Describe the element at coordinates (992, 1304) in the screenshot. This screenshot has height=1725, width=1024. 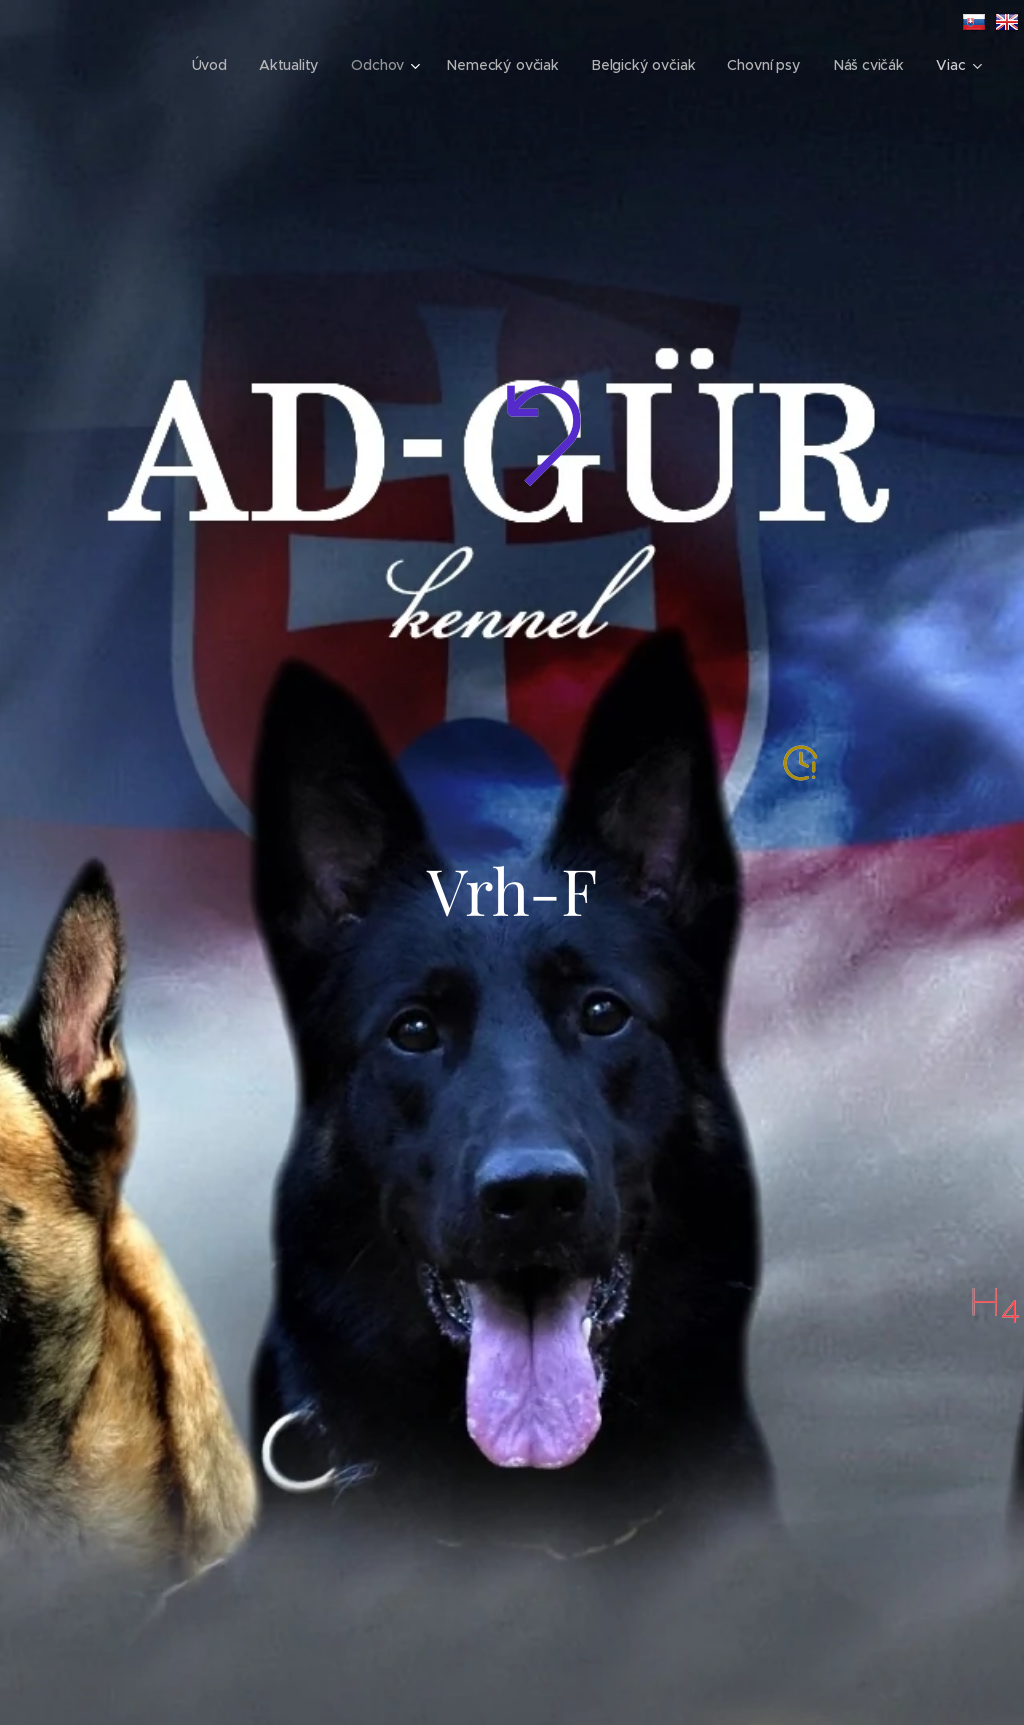
I see `format text as heading level 4` at that location.